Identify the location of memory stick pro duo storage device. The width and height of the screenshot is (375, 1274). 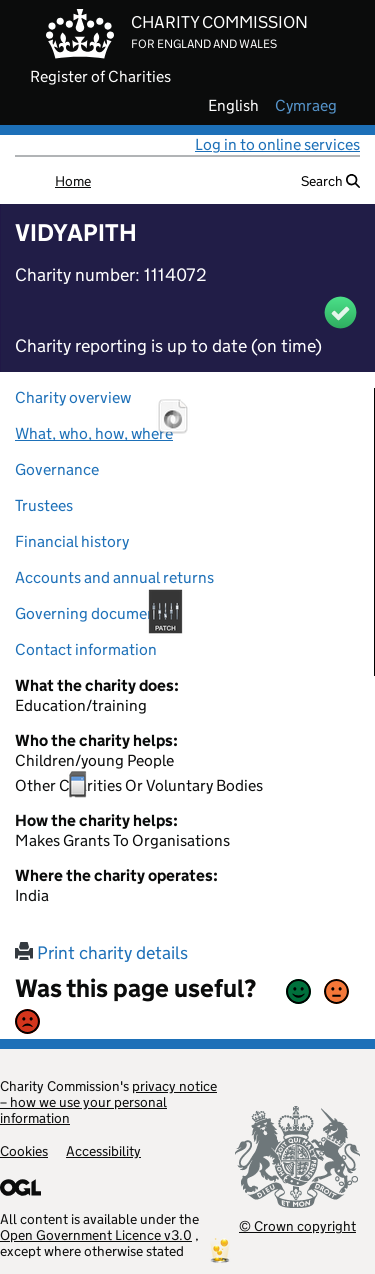
(77, 784).